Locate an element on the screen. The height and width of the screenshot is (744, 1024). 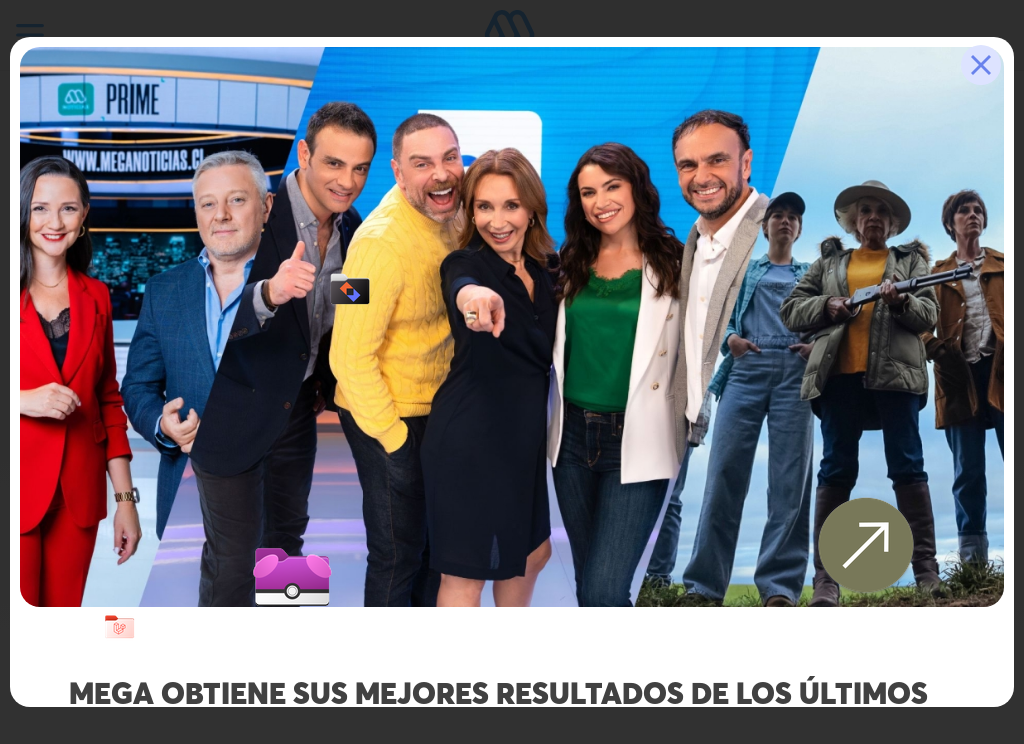
indicates a symbolic link or shortcut to another file is located at coordinates (866, 545).